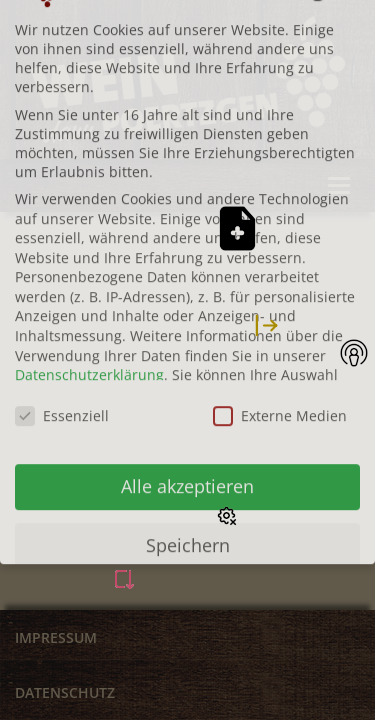 Image resolution: width=375 pixels, height=720 pixels. I want to click on remove or delete a settings configuration, so click(226, 515).